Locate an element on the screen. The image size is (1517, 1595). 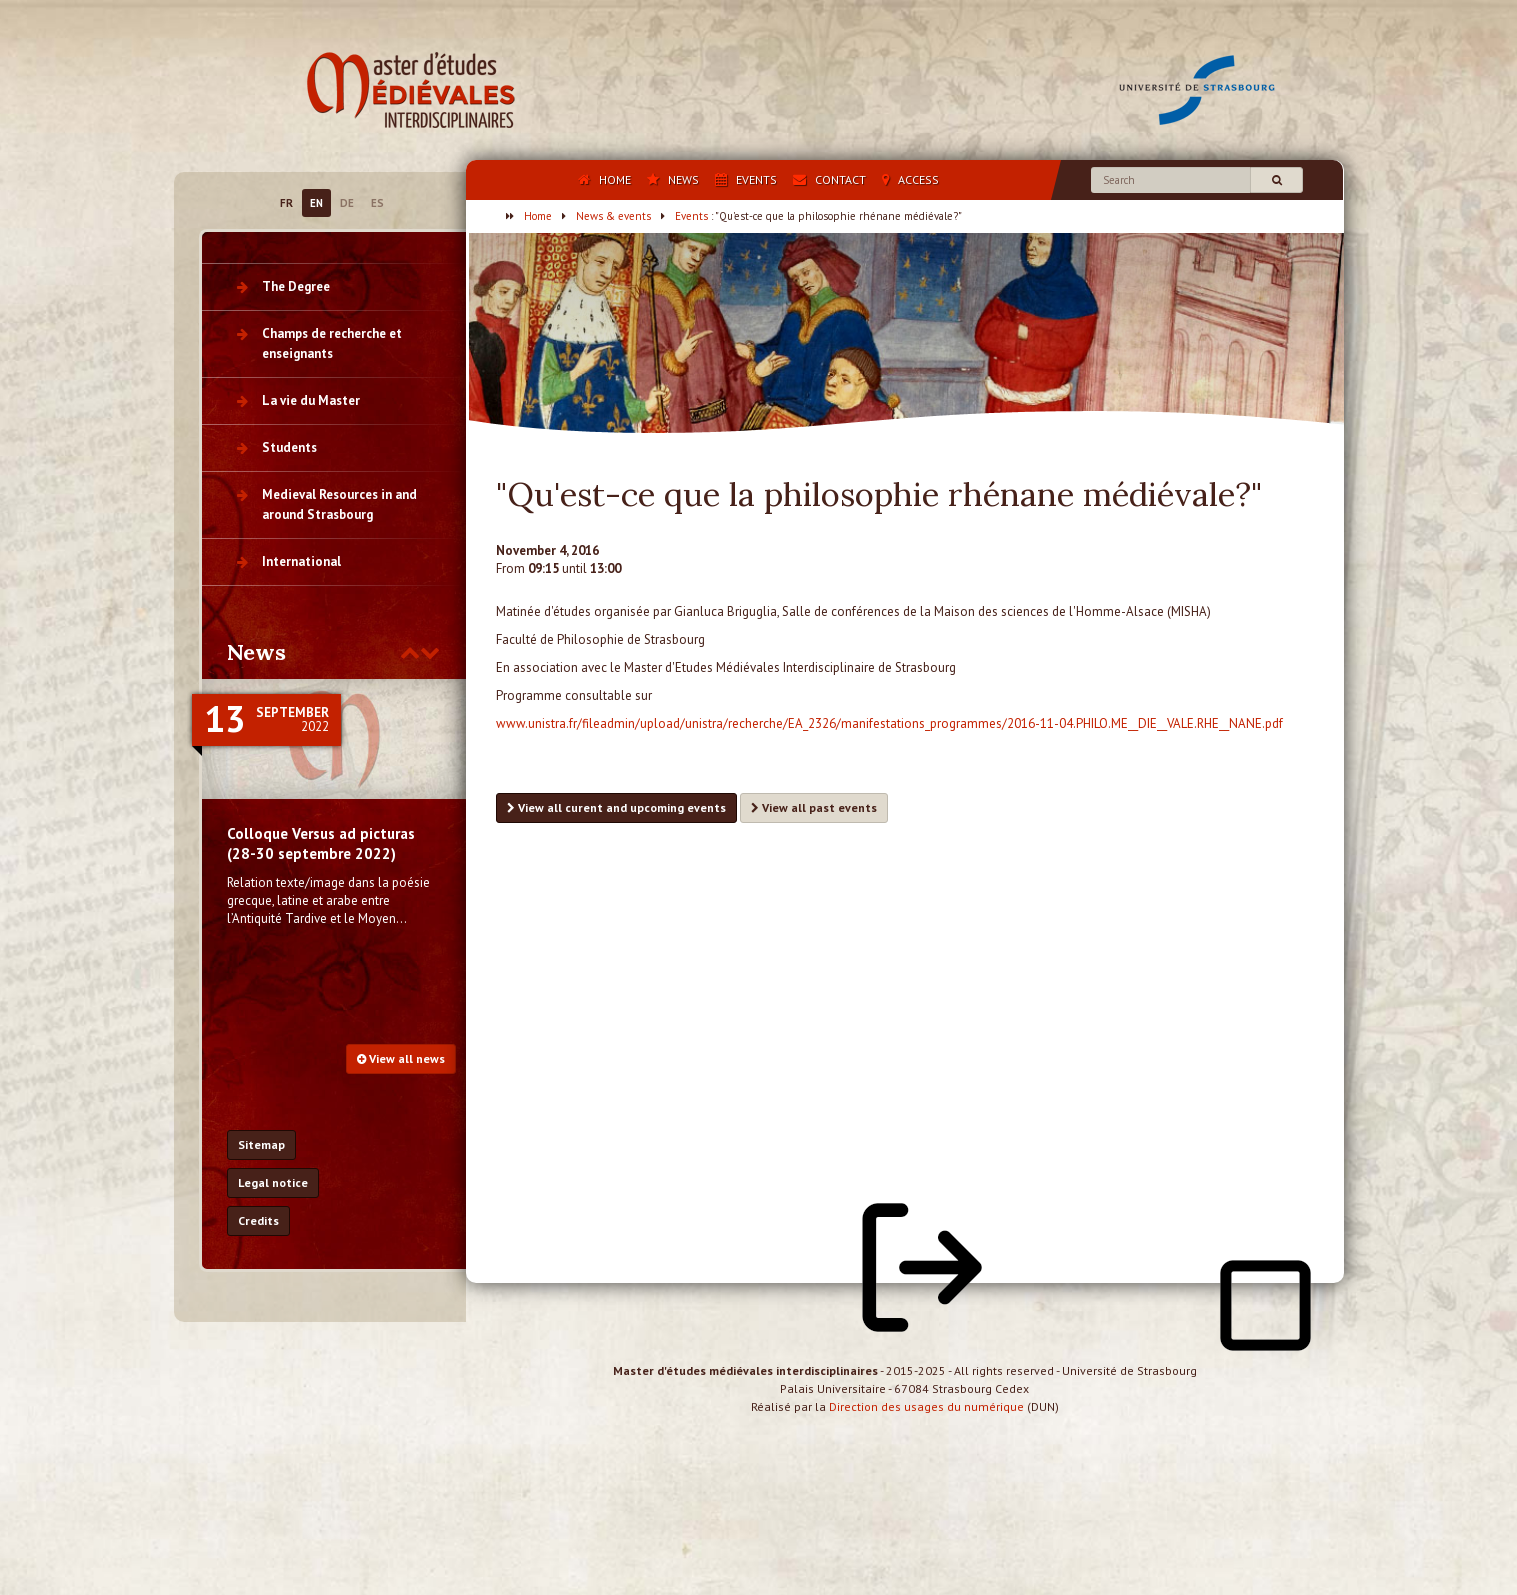
sign out of your account is located at coordinates (917, 1267).